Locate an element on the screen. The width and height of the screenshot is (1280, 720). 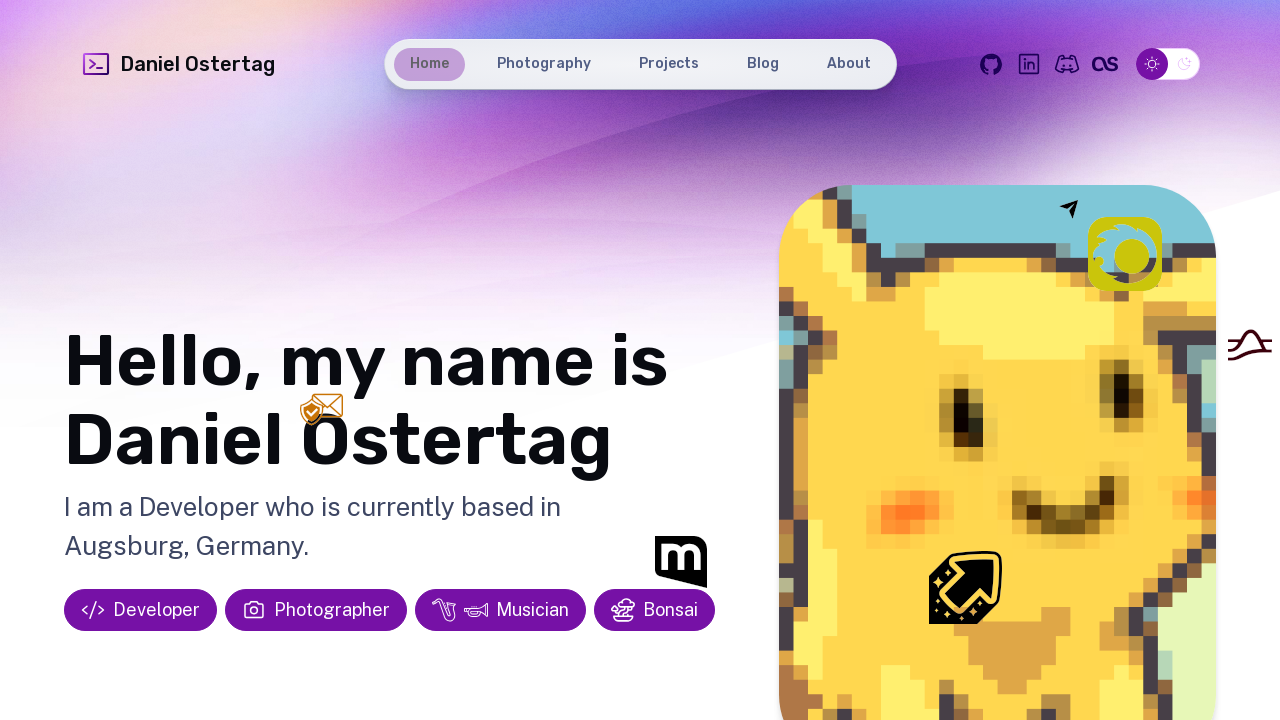
access SimpleLogin email alias service is located at coordinates (321, 409).